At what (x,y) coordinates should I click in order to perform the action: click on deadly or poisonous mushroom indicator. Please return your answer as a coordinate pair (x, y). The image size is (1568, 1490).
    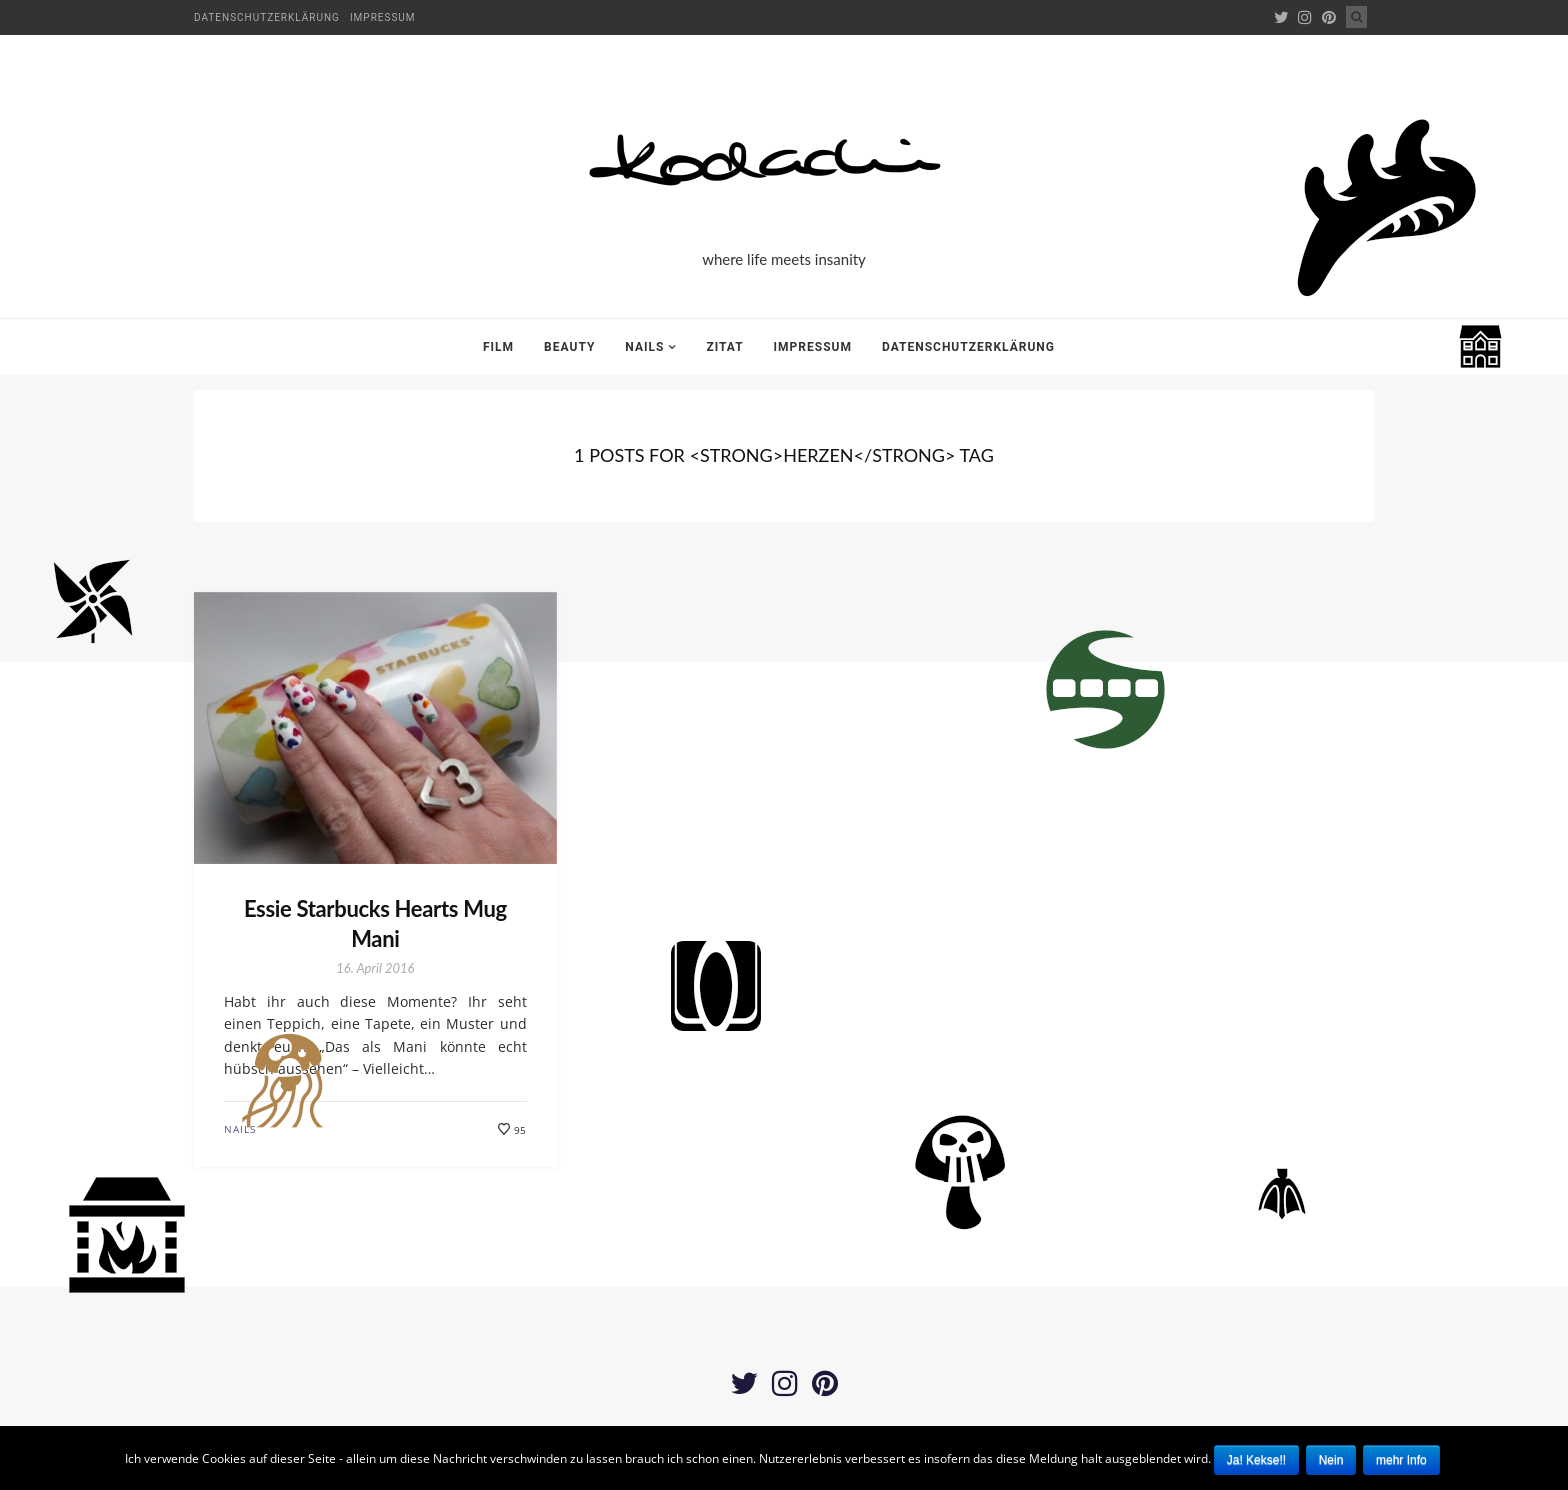
    Looking at the image, I should click on (959, 1172).